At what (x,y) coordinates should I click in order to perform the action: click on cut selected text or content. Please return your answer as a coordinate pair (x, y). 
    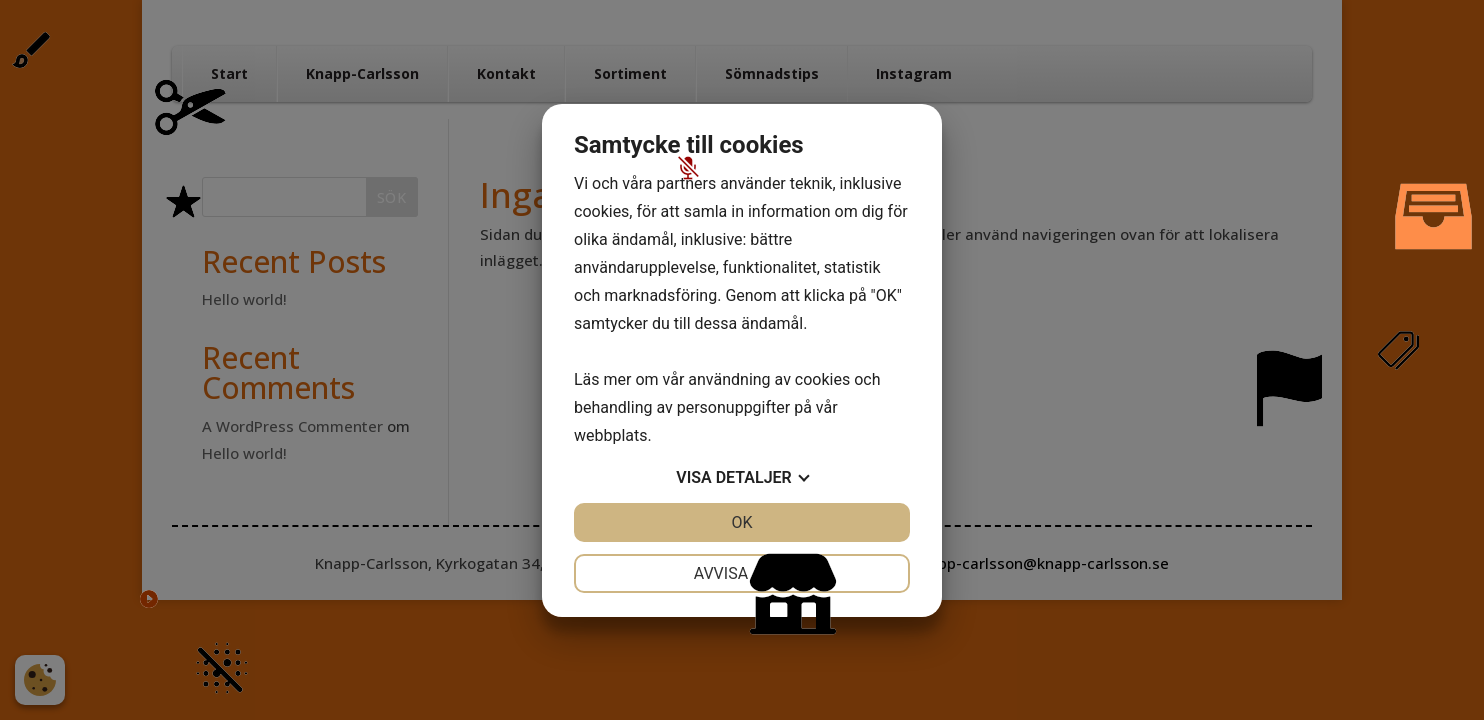
    Looking at the image, I should click on (190, 107).